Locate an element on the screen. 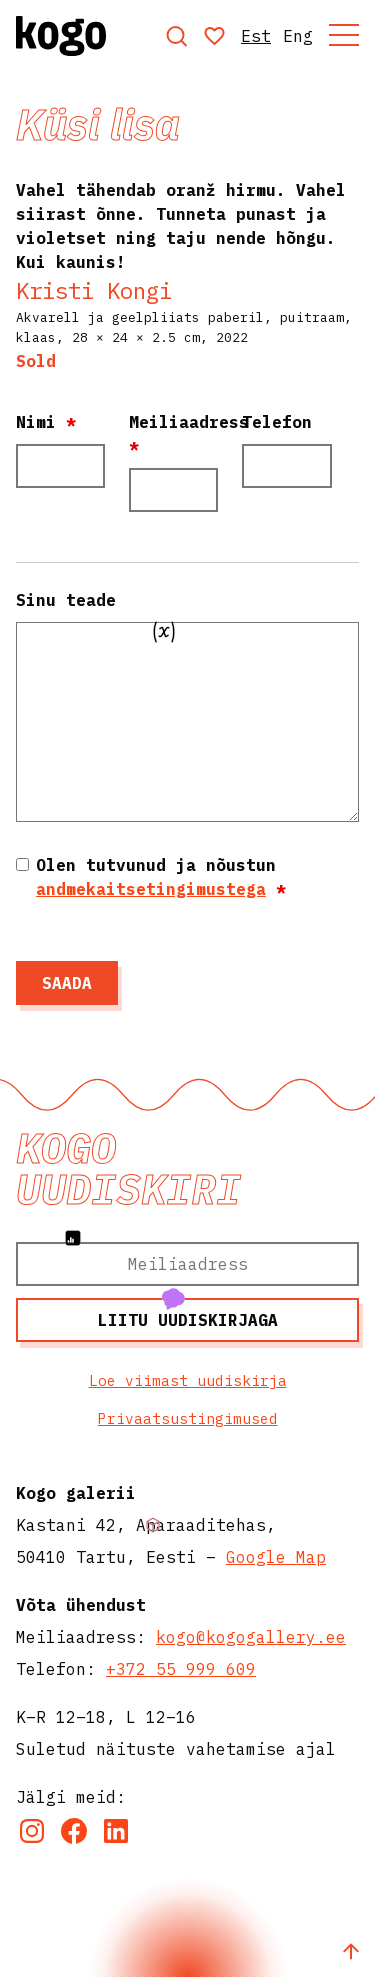  insert a variable or placeholder value is located at coordinates (164, 632).